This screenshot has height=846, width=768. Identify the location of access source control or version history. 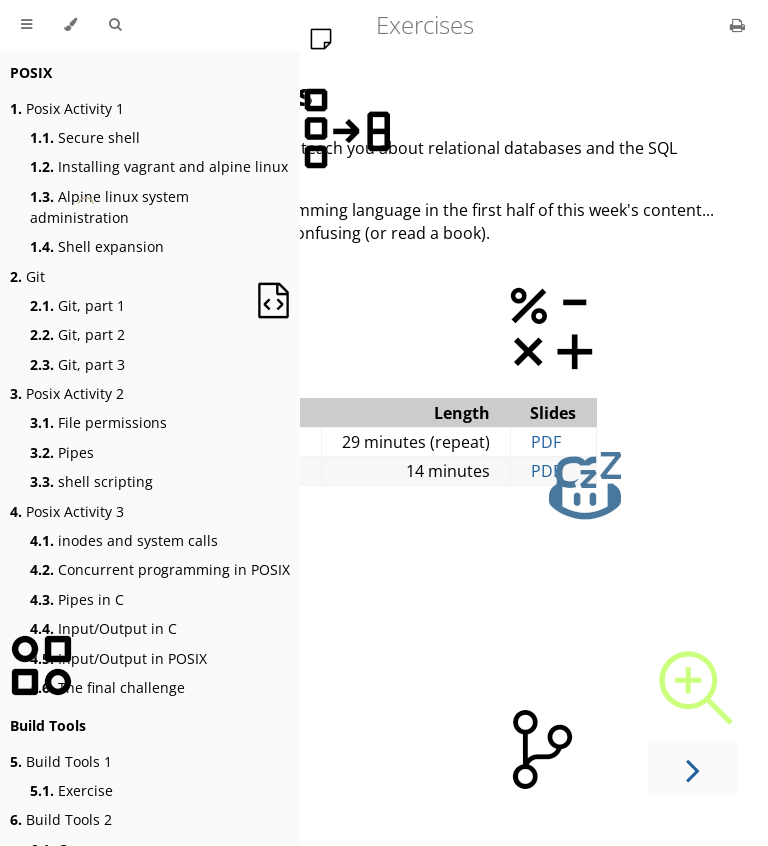
(542, 749).